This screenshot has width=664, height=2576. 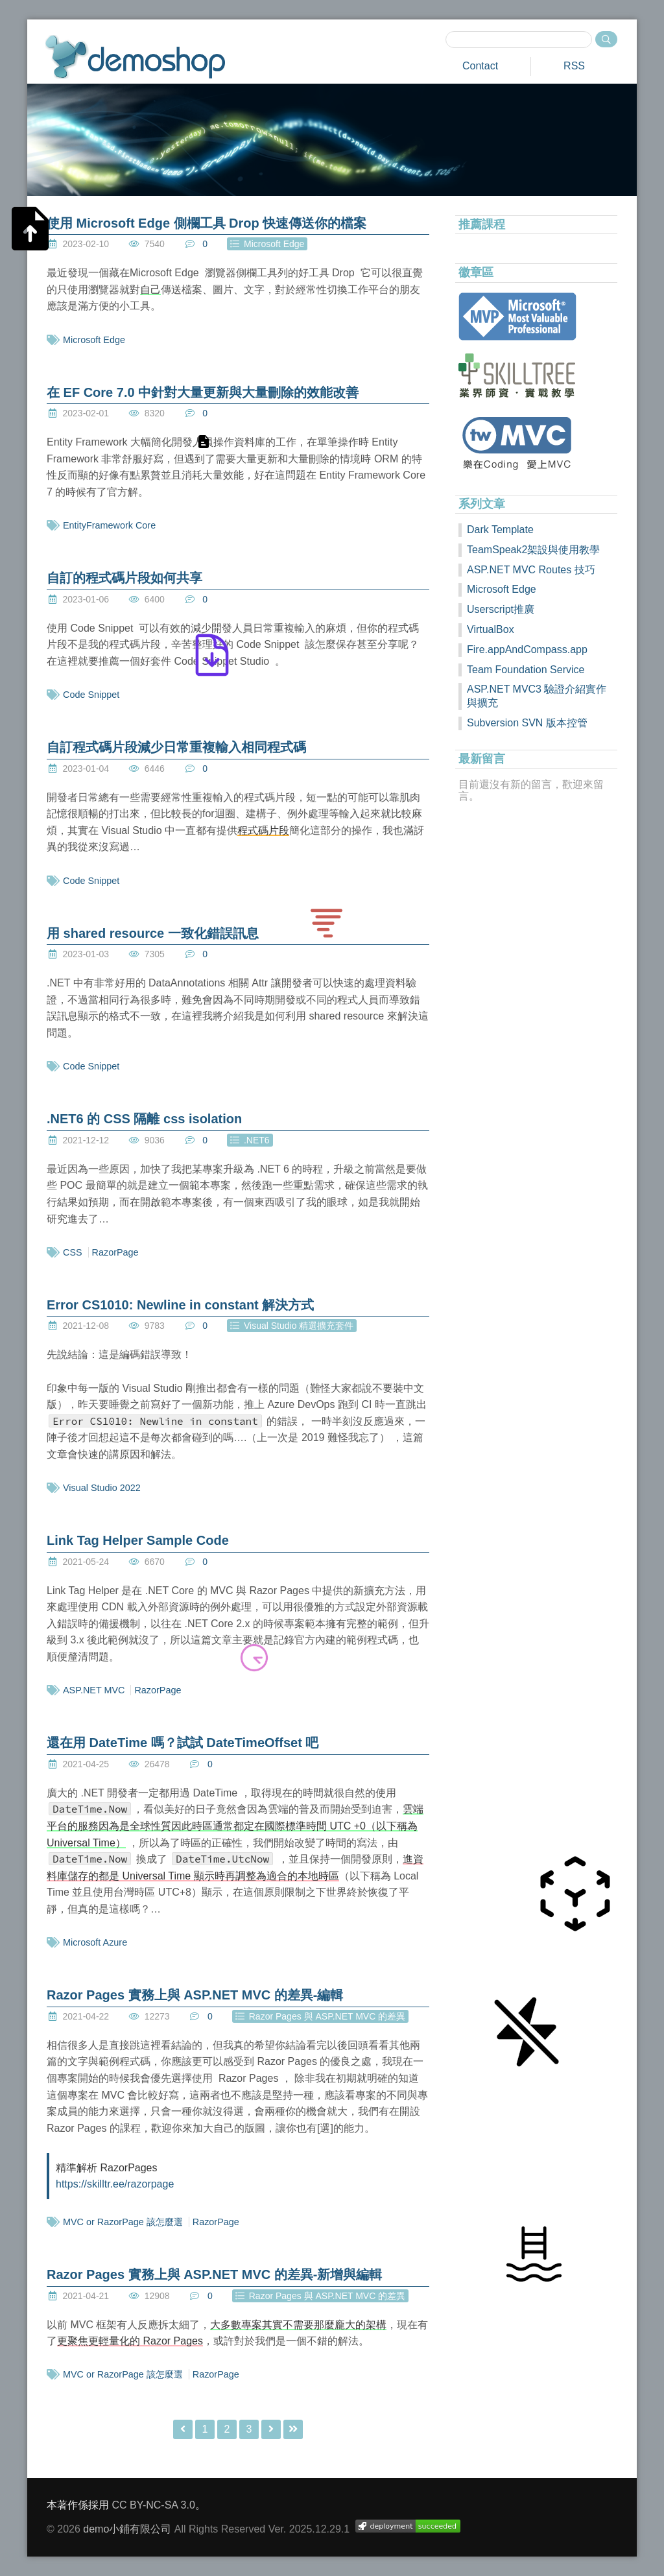 I want to click on upload a file, so click(x=30, y=228).